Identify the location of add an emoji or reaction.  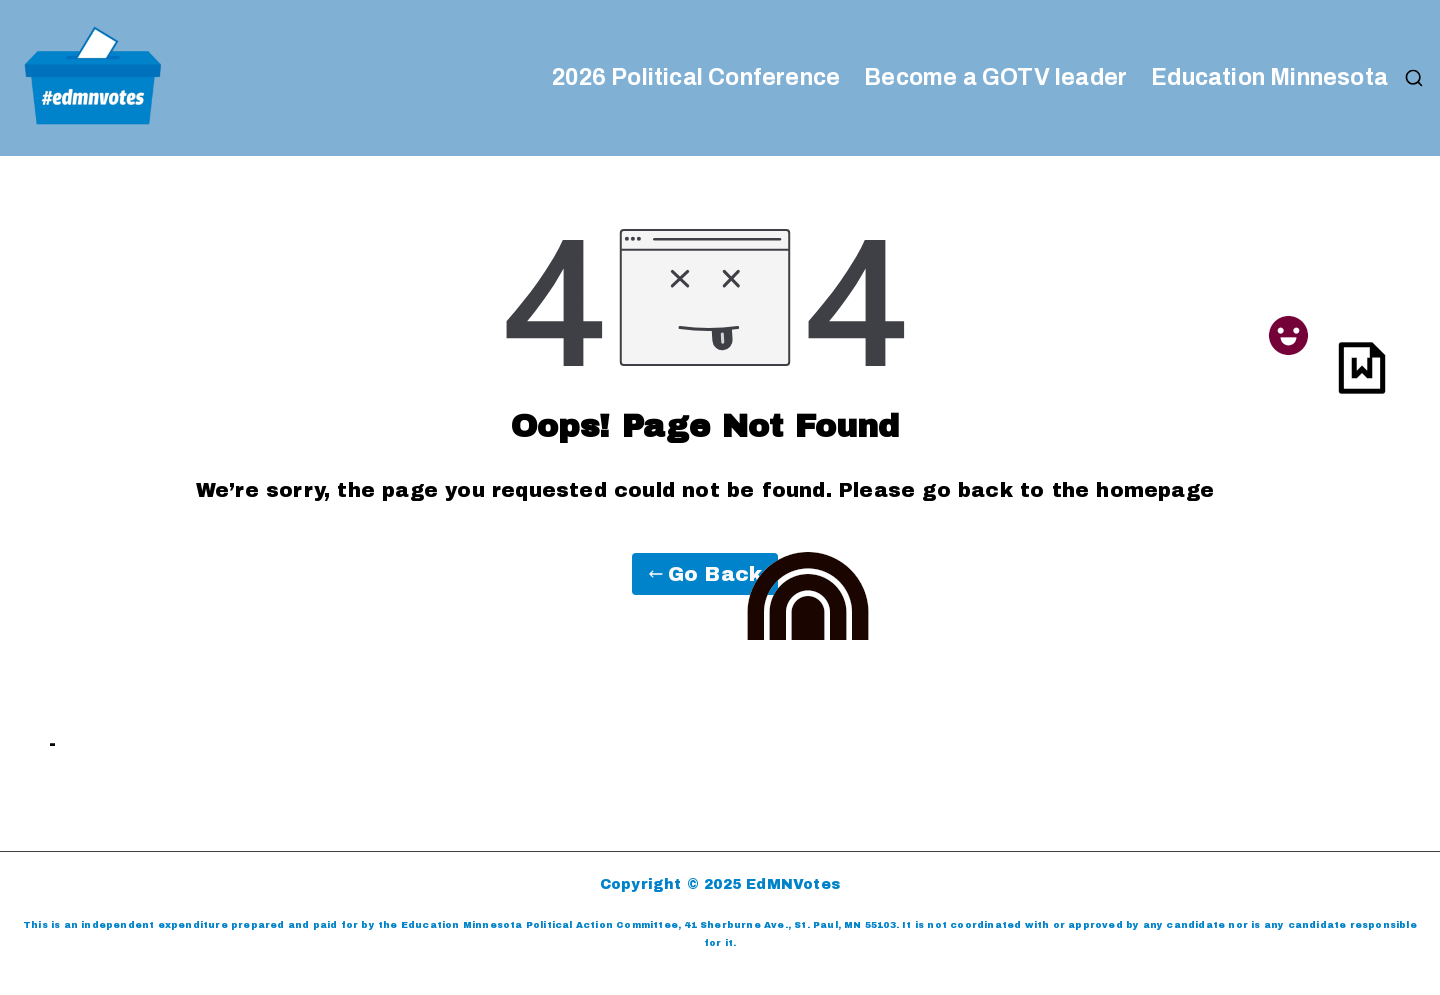
(1288, 335).